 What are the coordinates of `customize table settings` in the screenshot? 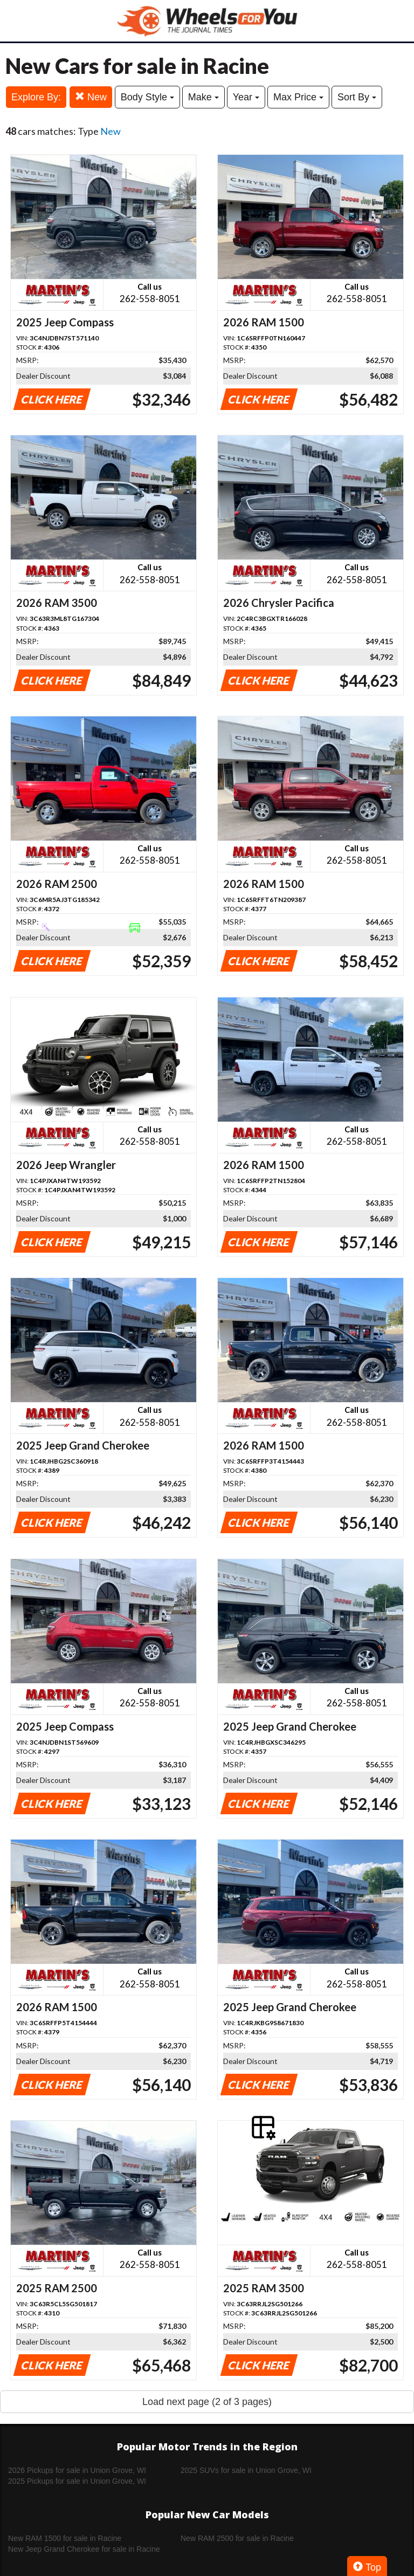 It's located at (263, 2127).